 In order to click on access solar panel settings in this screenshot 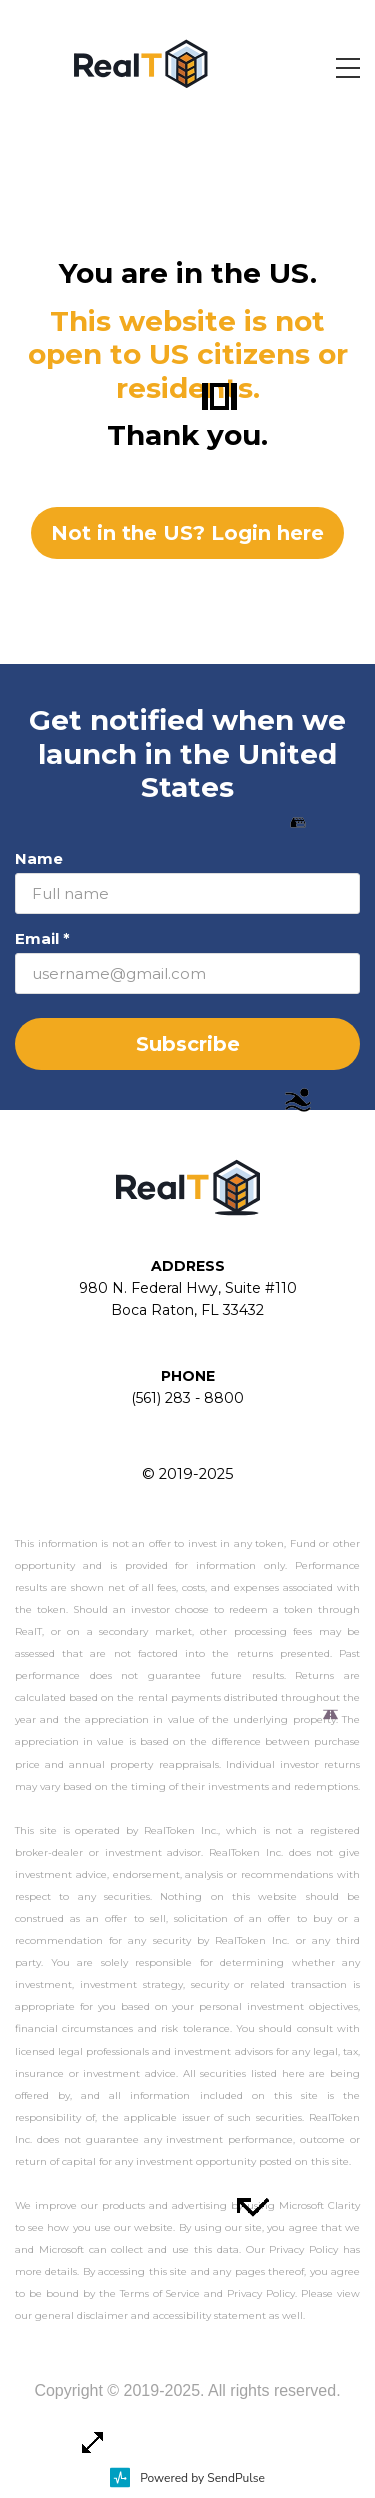, I will do `click(298, 823)`.